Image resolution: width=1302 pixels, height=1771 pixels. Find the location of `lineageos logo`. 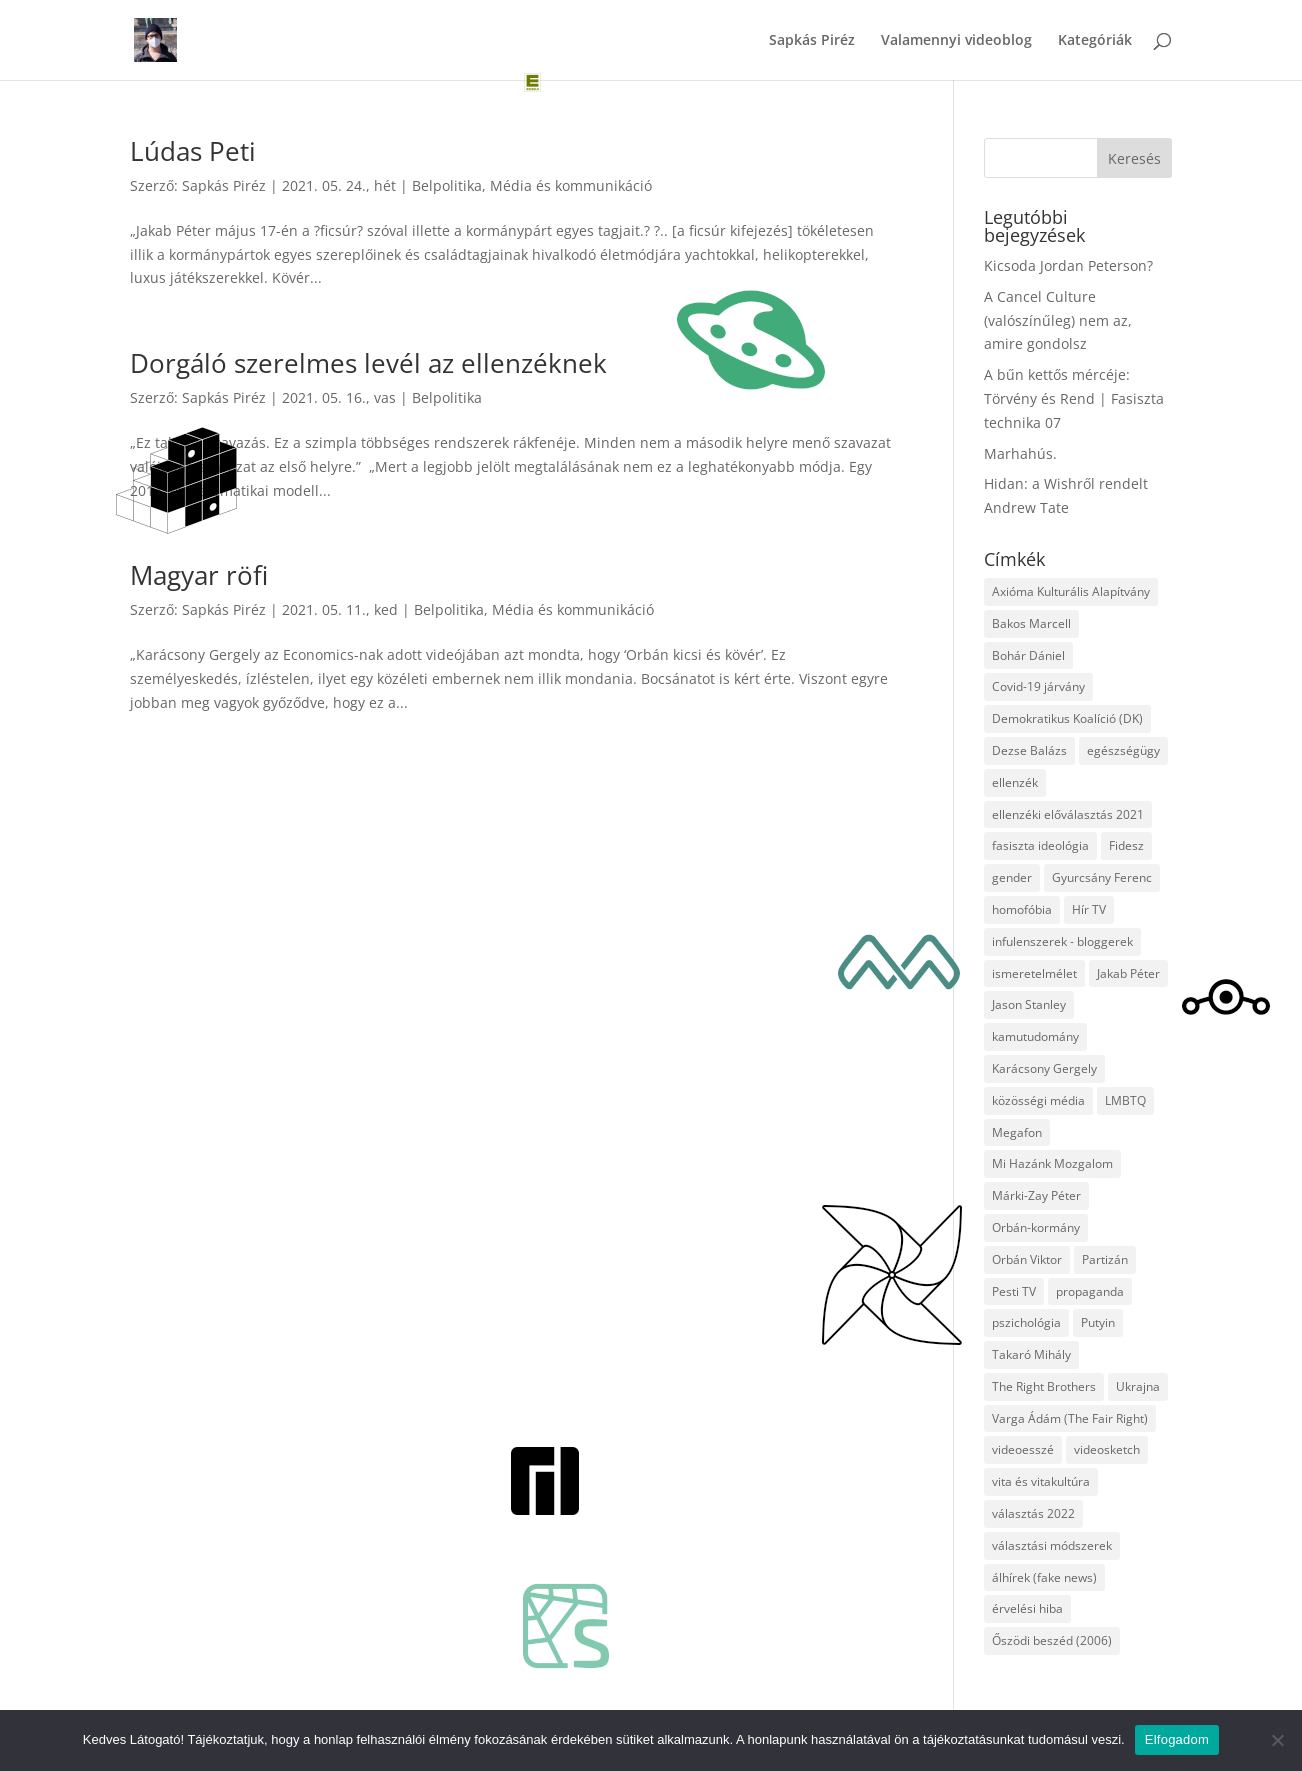

lineageos logo is located at coordinates (1226, 997).